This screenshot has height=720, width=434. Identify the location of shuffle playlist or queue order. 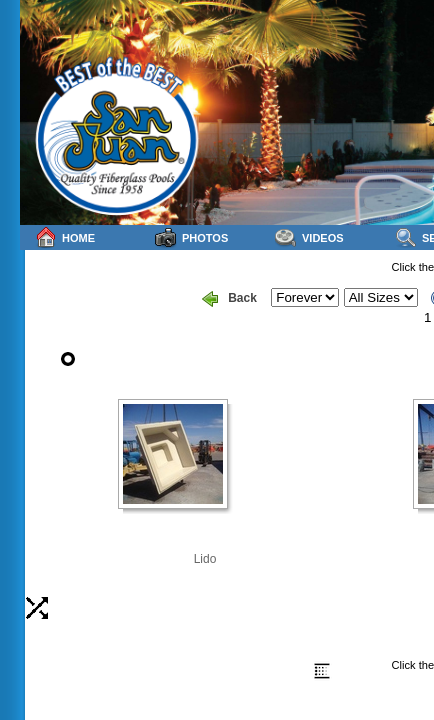
(37, 608).